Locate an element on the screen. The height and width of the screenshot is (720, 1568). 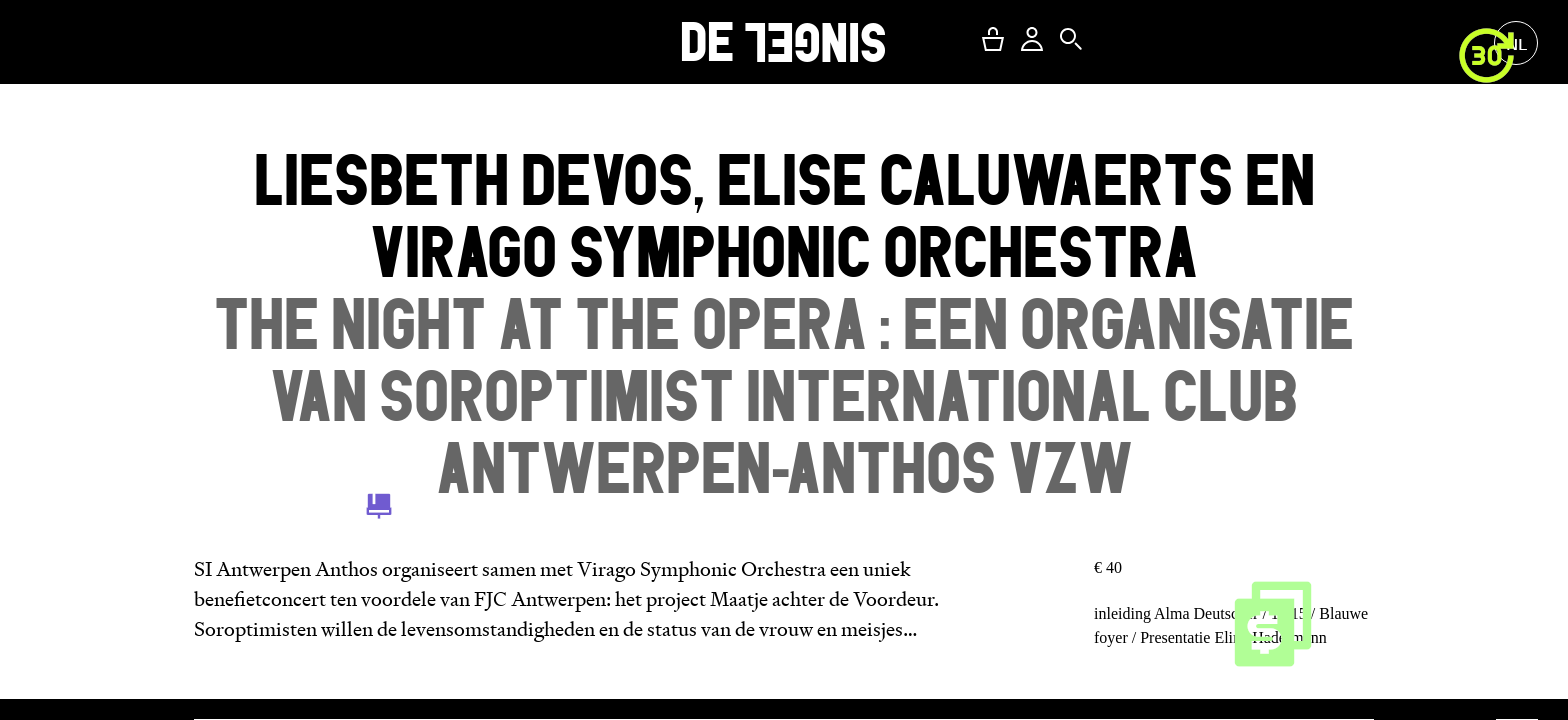
view currency or financial documents is located at coordinates (1273, 624).